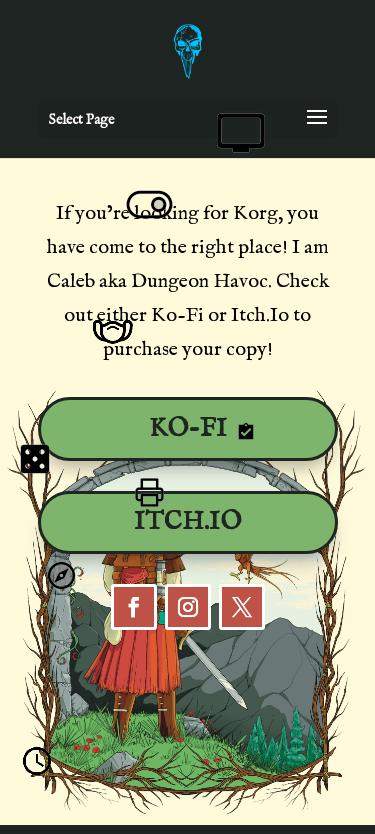  I want to click on access personal video or screen sharing, so click(241, 133).